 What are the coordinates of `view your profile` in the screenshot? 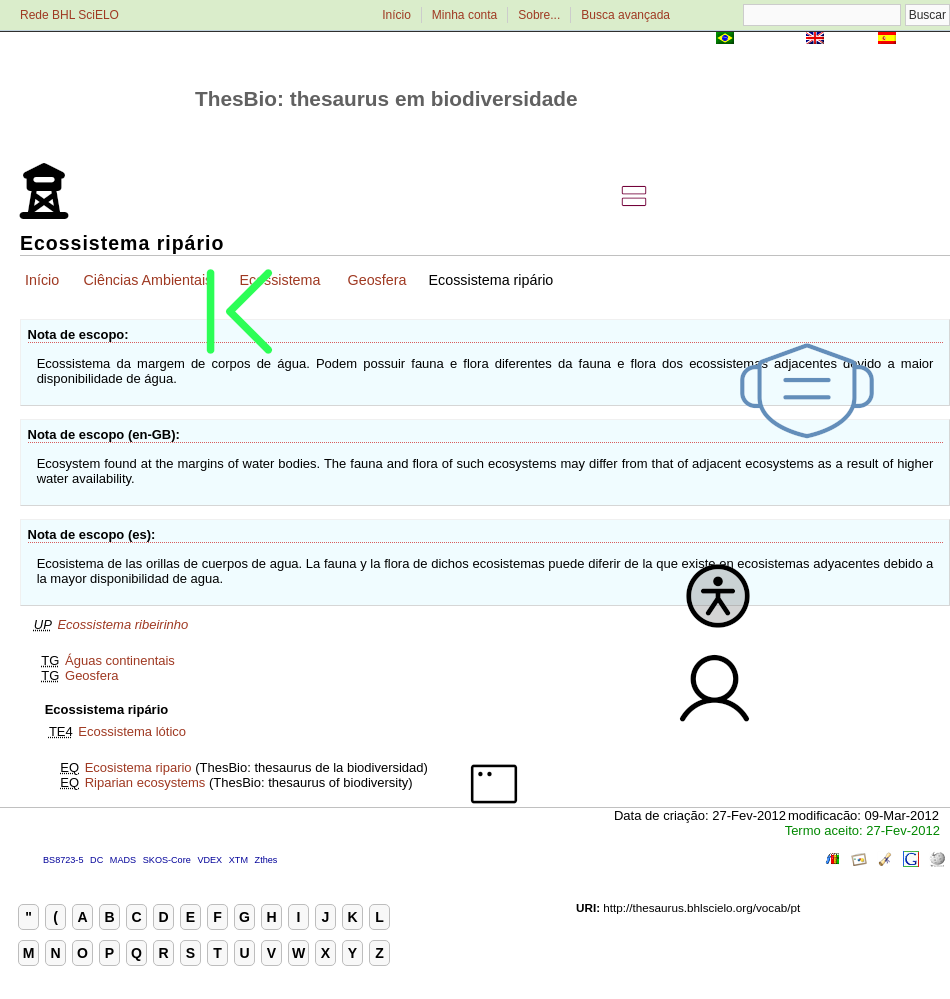 It's located at (714, 689).